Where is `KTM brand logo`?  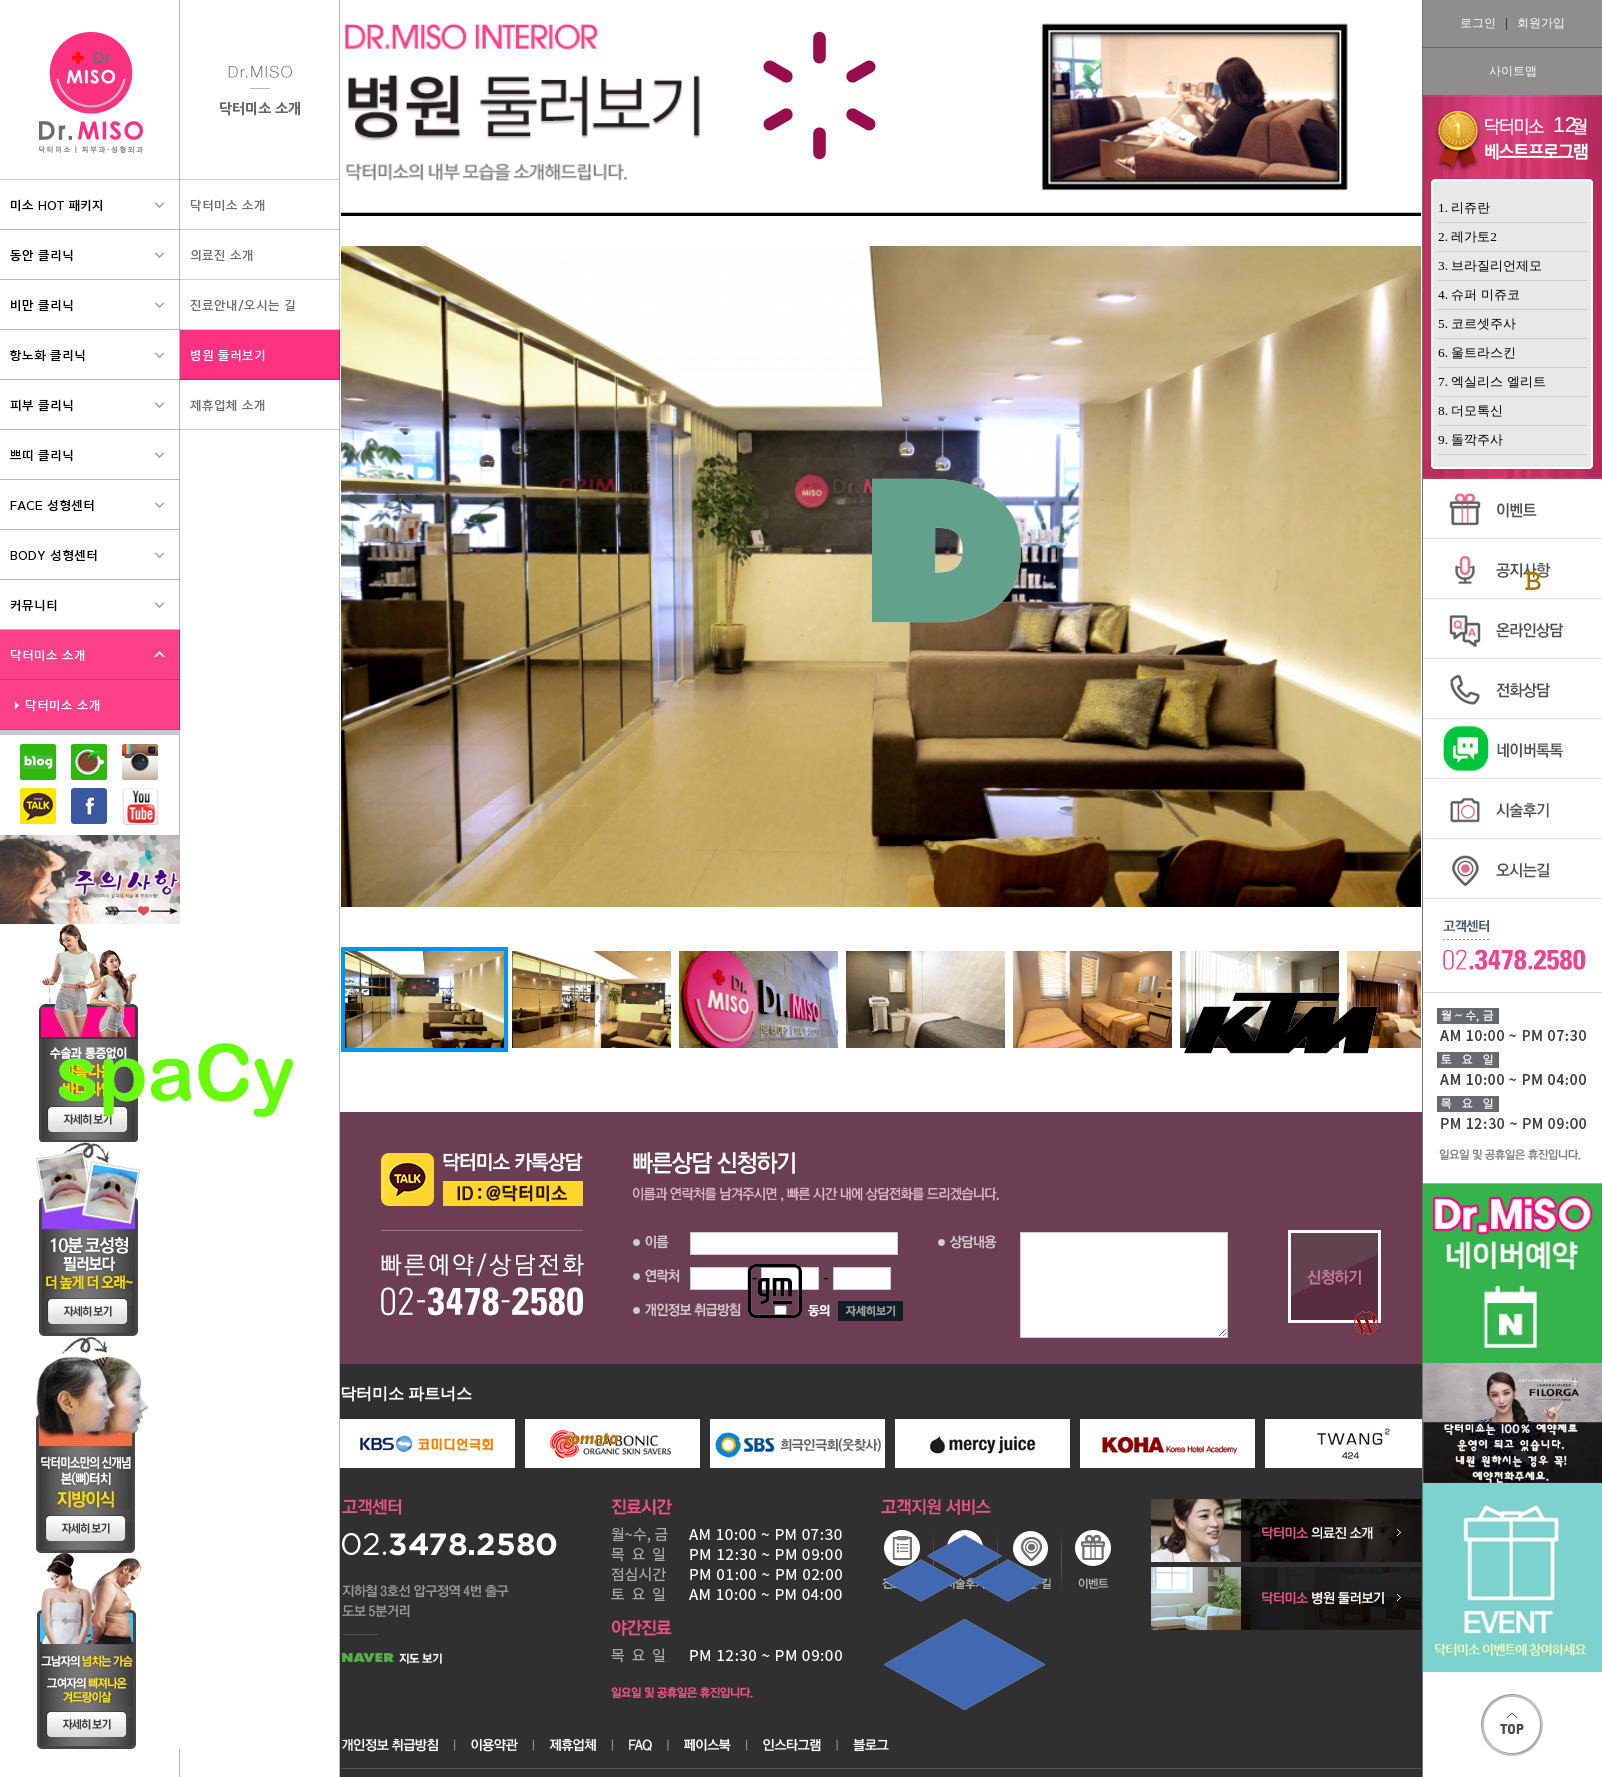 KTM brand logo is located at coordinates (1281, 1023).